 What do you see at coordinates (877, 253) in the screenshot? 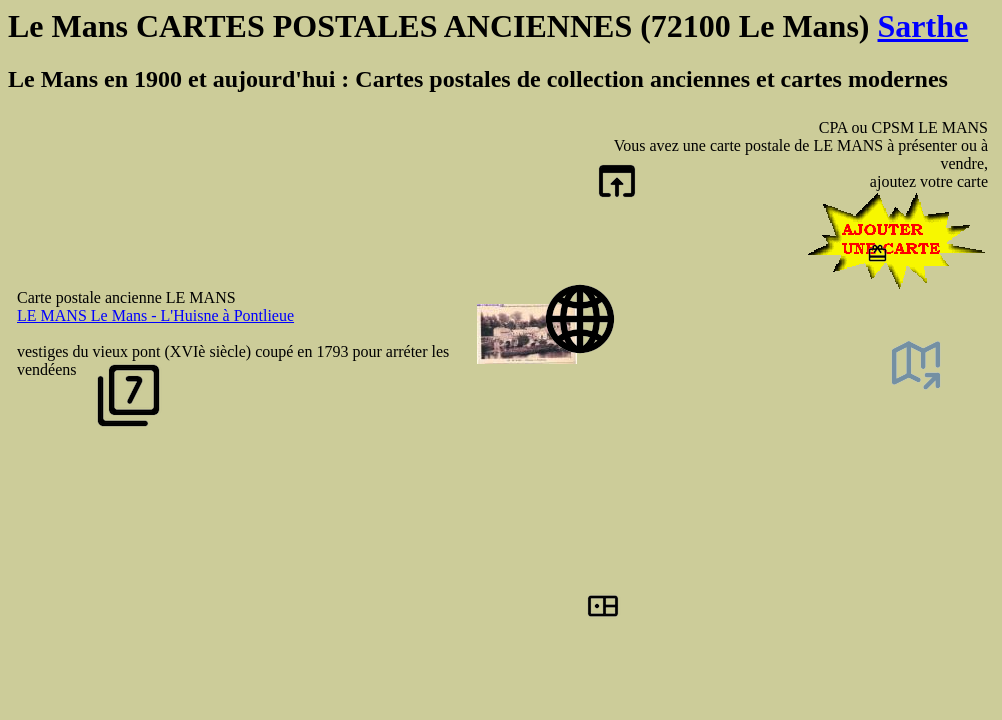
I see `redeem a gift card or voucher` at bounding box center [877, 253].